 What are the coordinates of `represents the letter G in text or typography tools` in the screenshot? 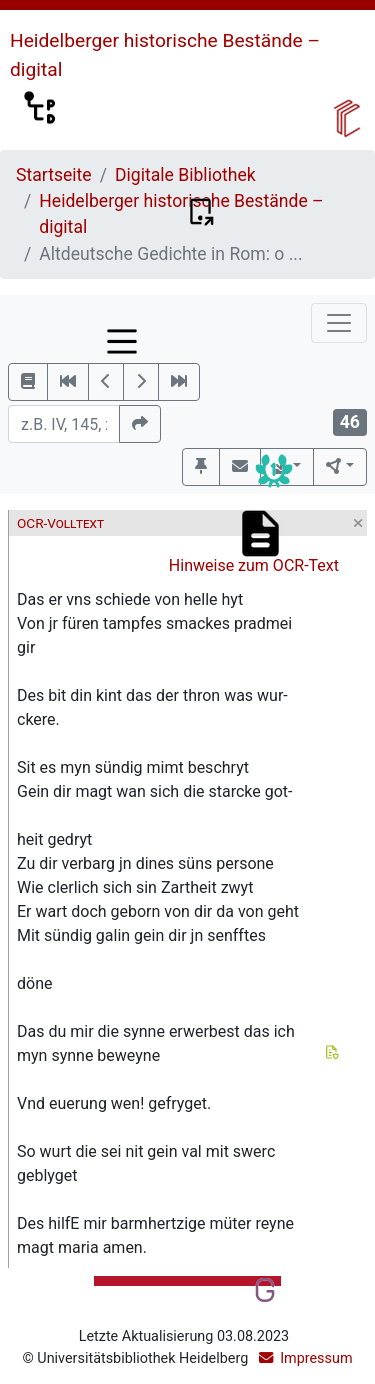 It's located at (265, 1290).